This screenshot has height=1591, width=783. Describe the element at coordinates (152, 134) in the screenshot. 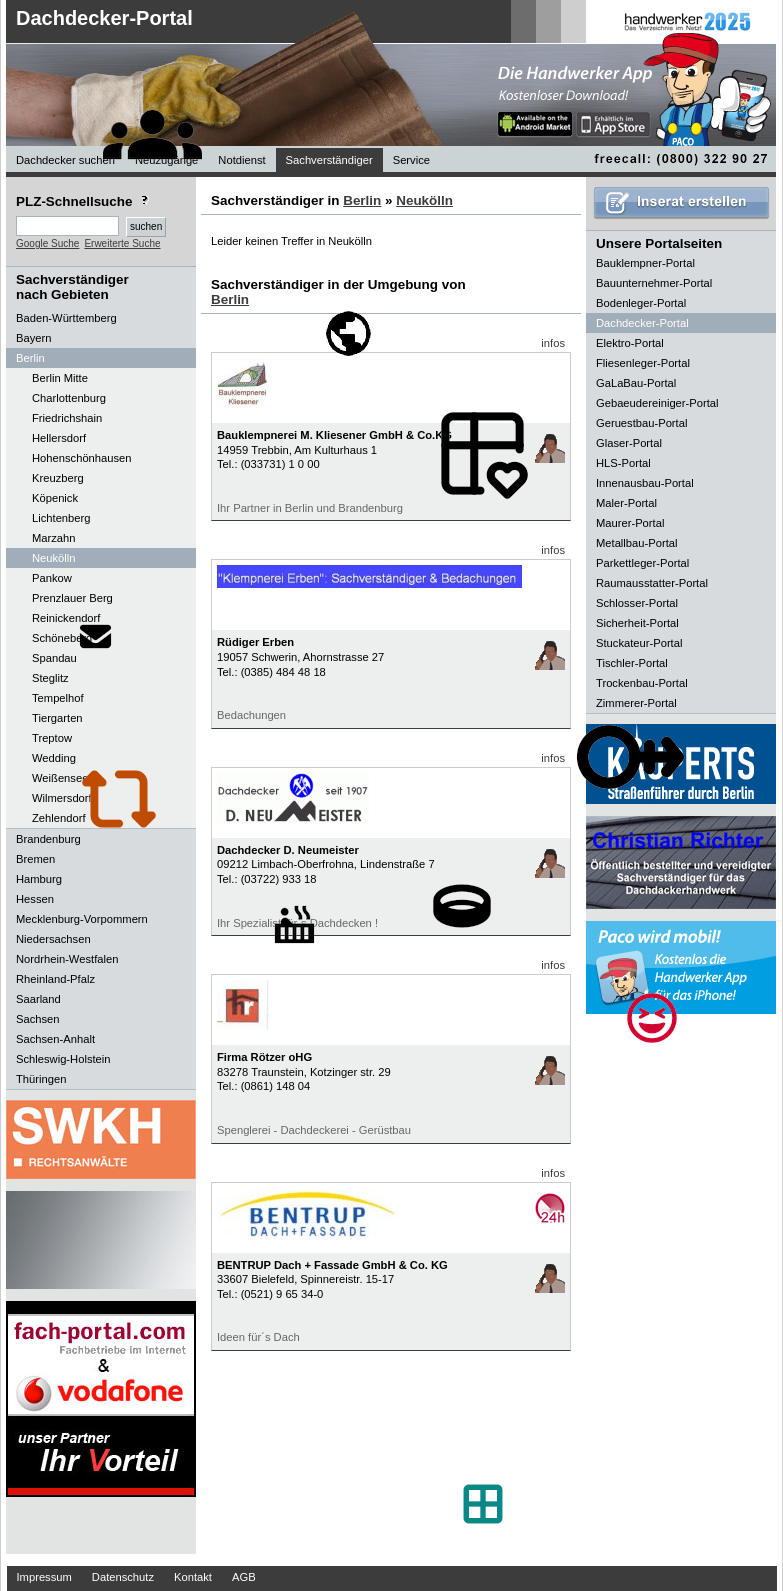

I see `view or manage groups` at that location.